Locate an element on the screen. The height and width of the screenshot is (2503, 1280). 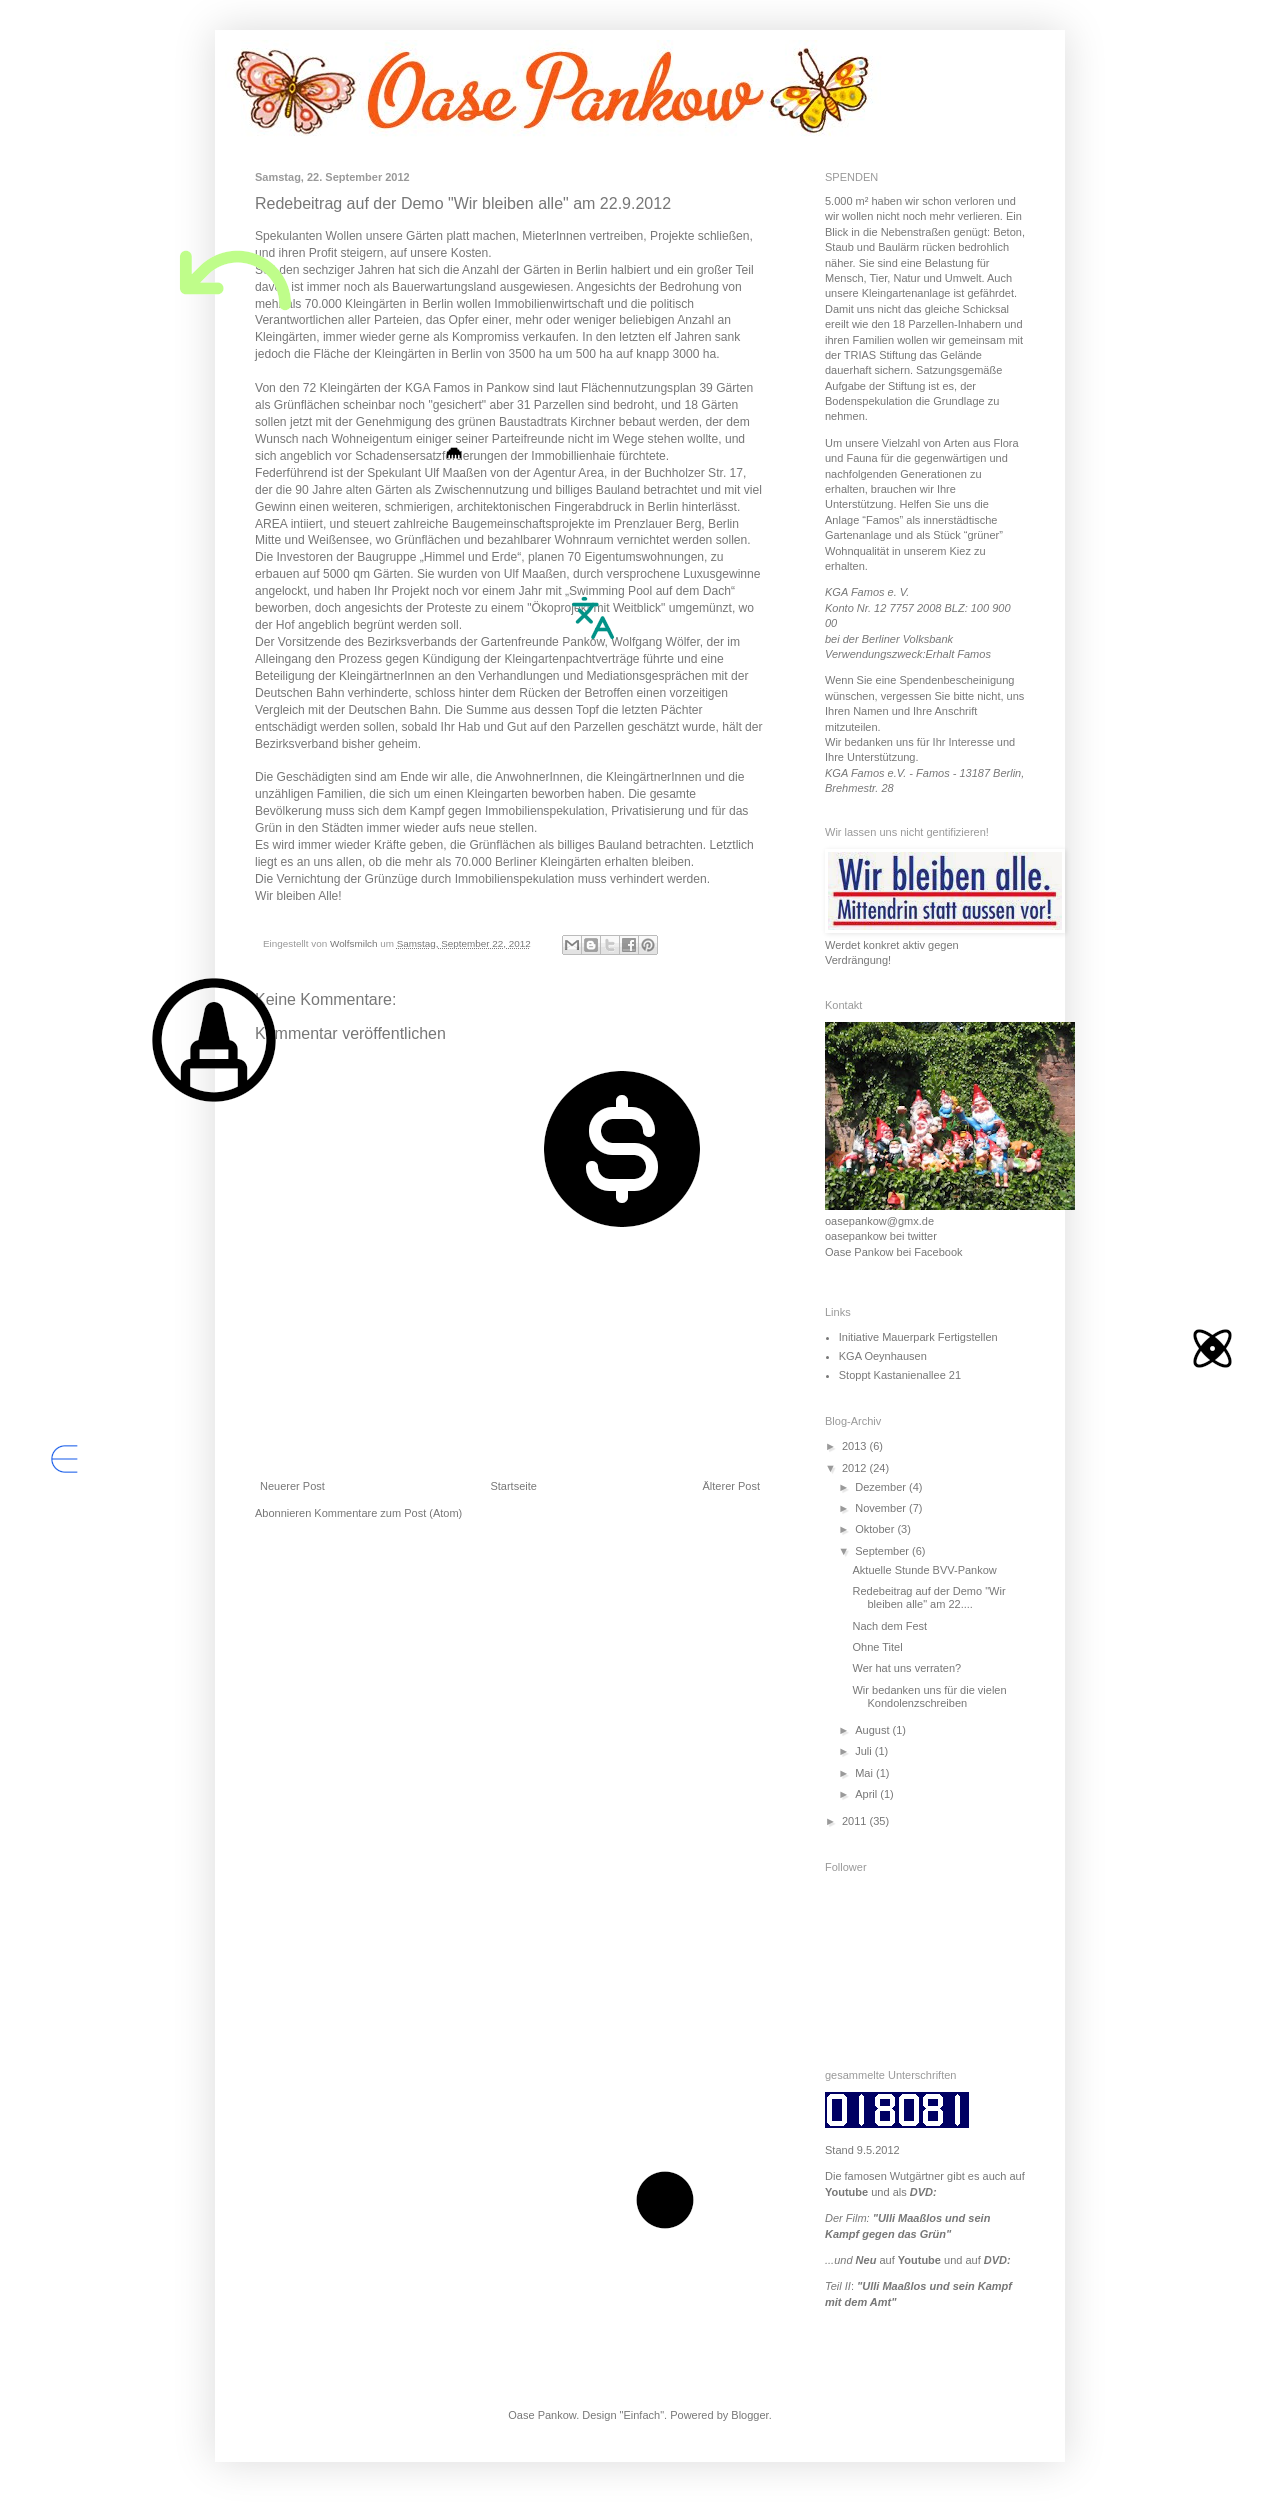
ethernet or wired network connection is located at coordinates (454, 453).